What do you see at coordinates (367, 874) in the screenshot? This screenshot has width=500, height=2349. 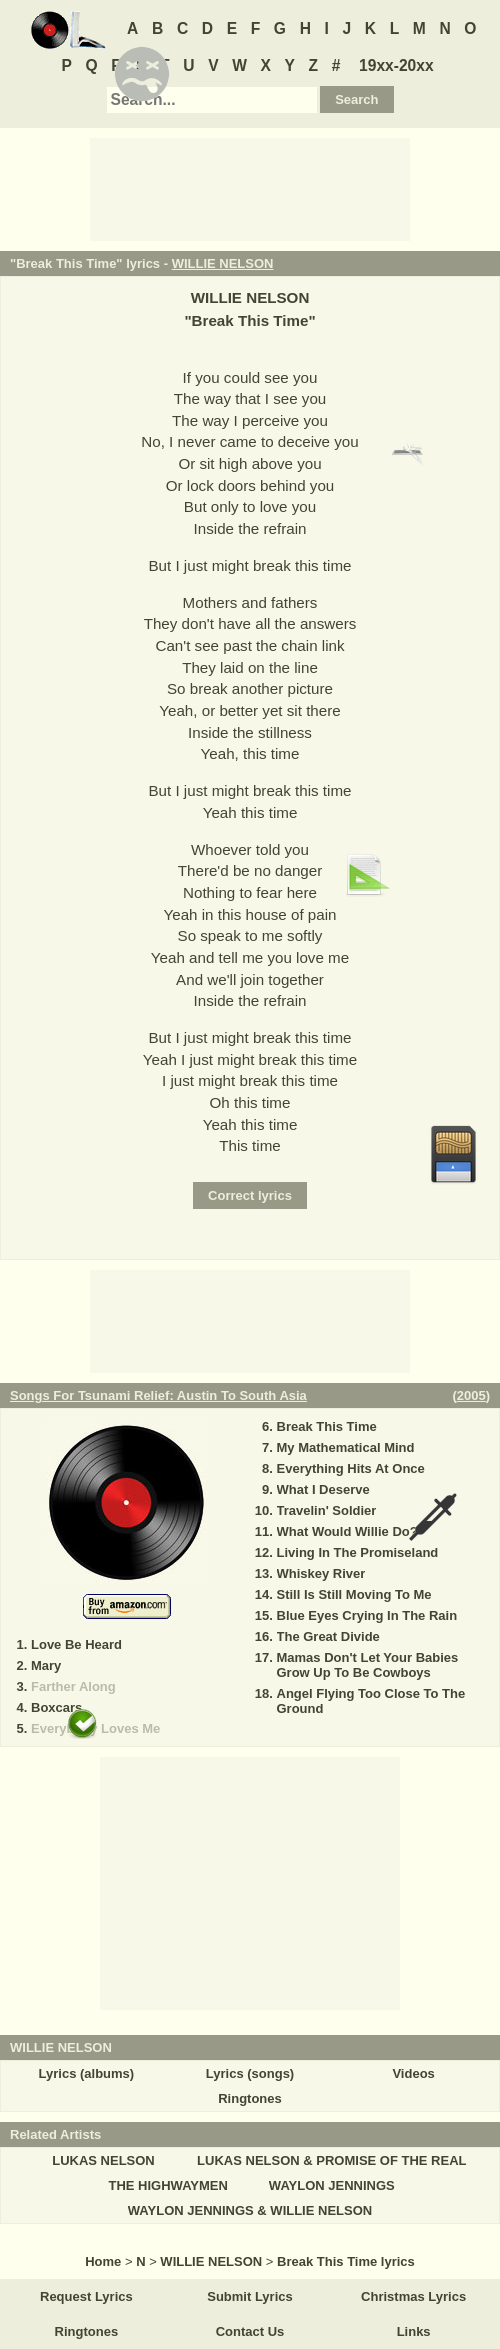 I see `configure page layout settings` at bounding box center [367, 874].